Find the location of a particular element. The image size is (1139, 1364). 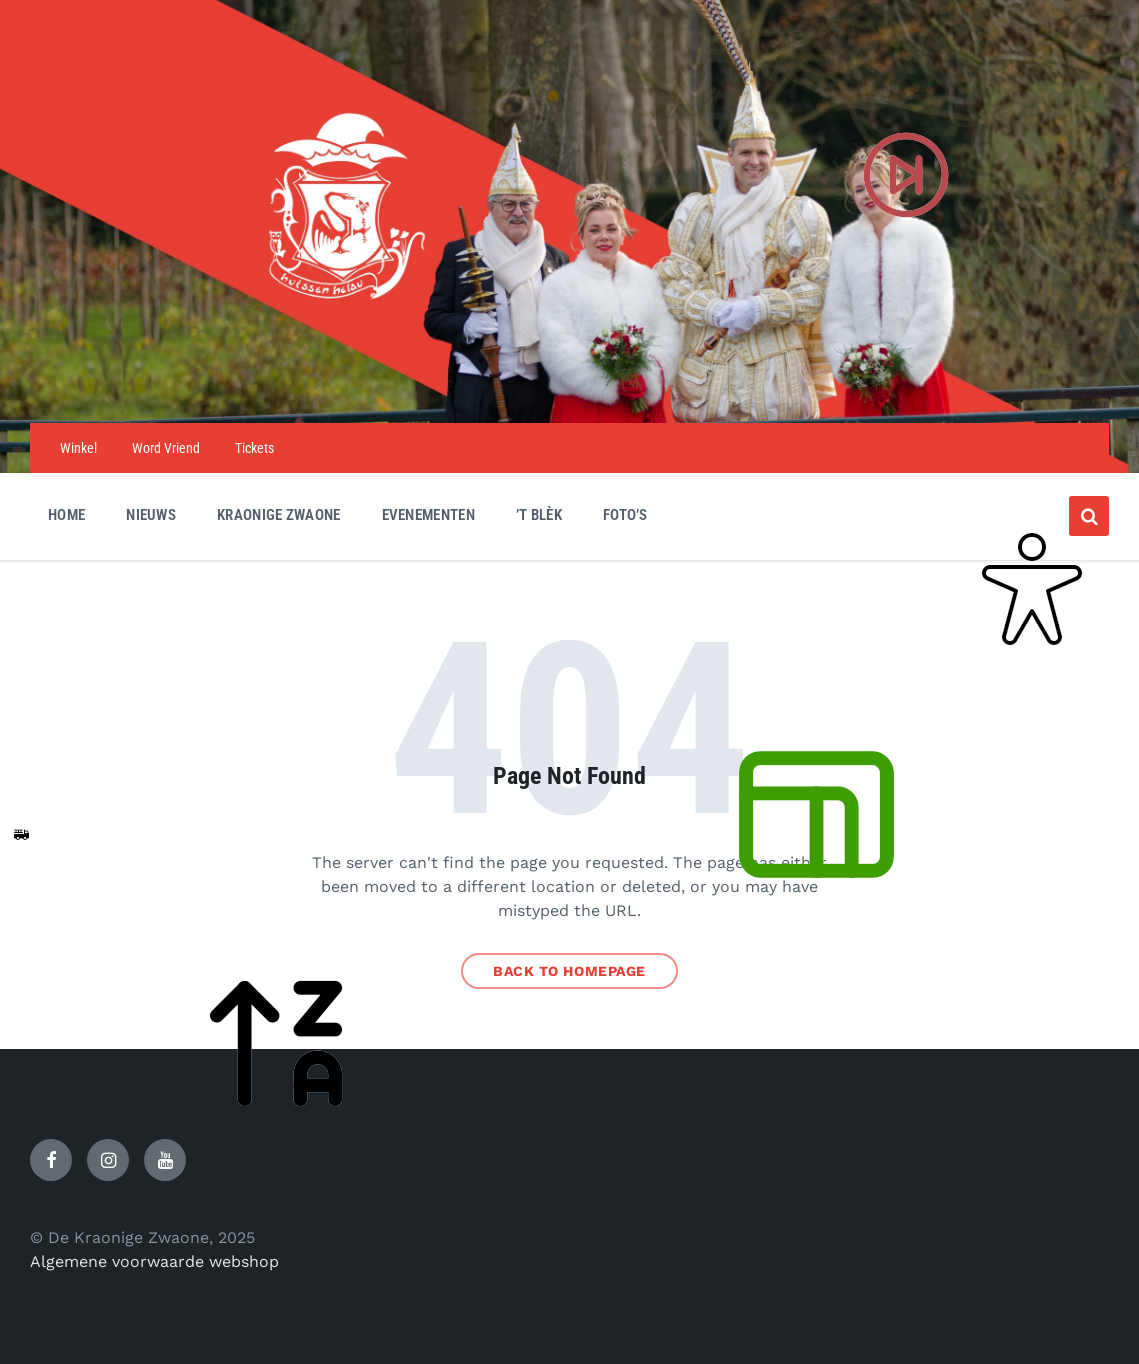

indicates emergency services or fire department is located at coordinates (21, 834).